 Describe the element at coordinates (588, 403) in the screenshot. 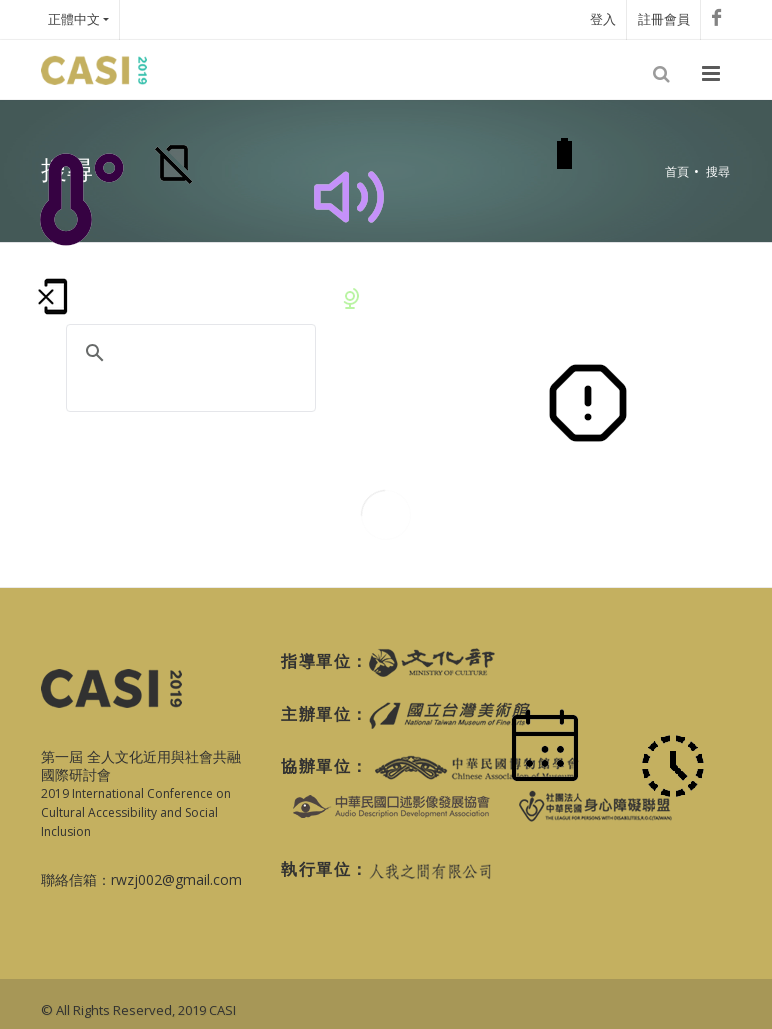

I see `indicates a critical warning or error state` at that location.